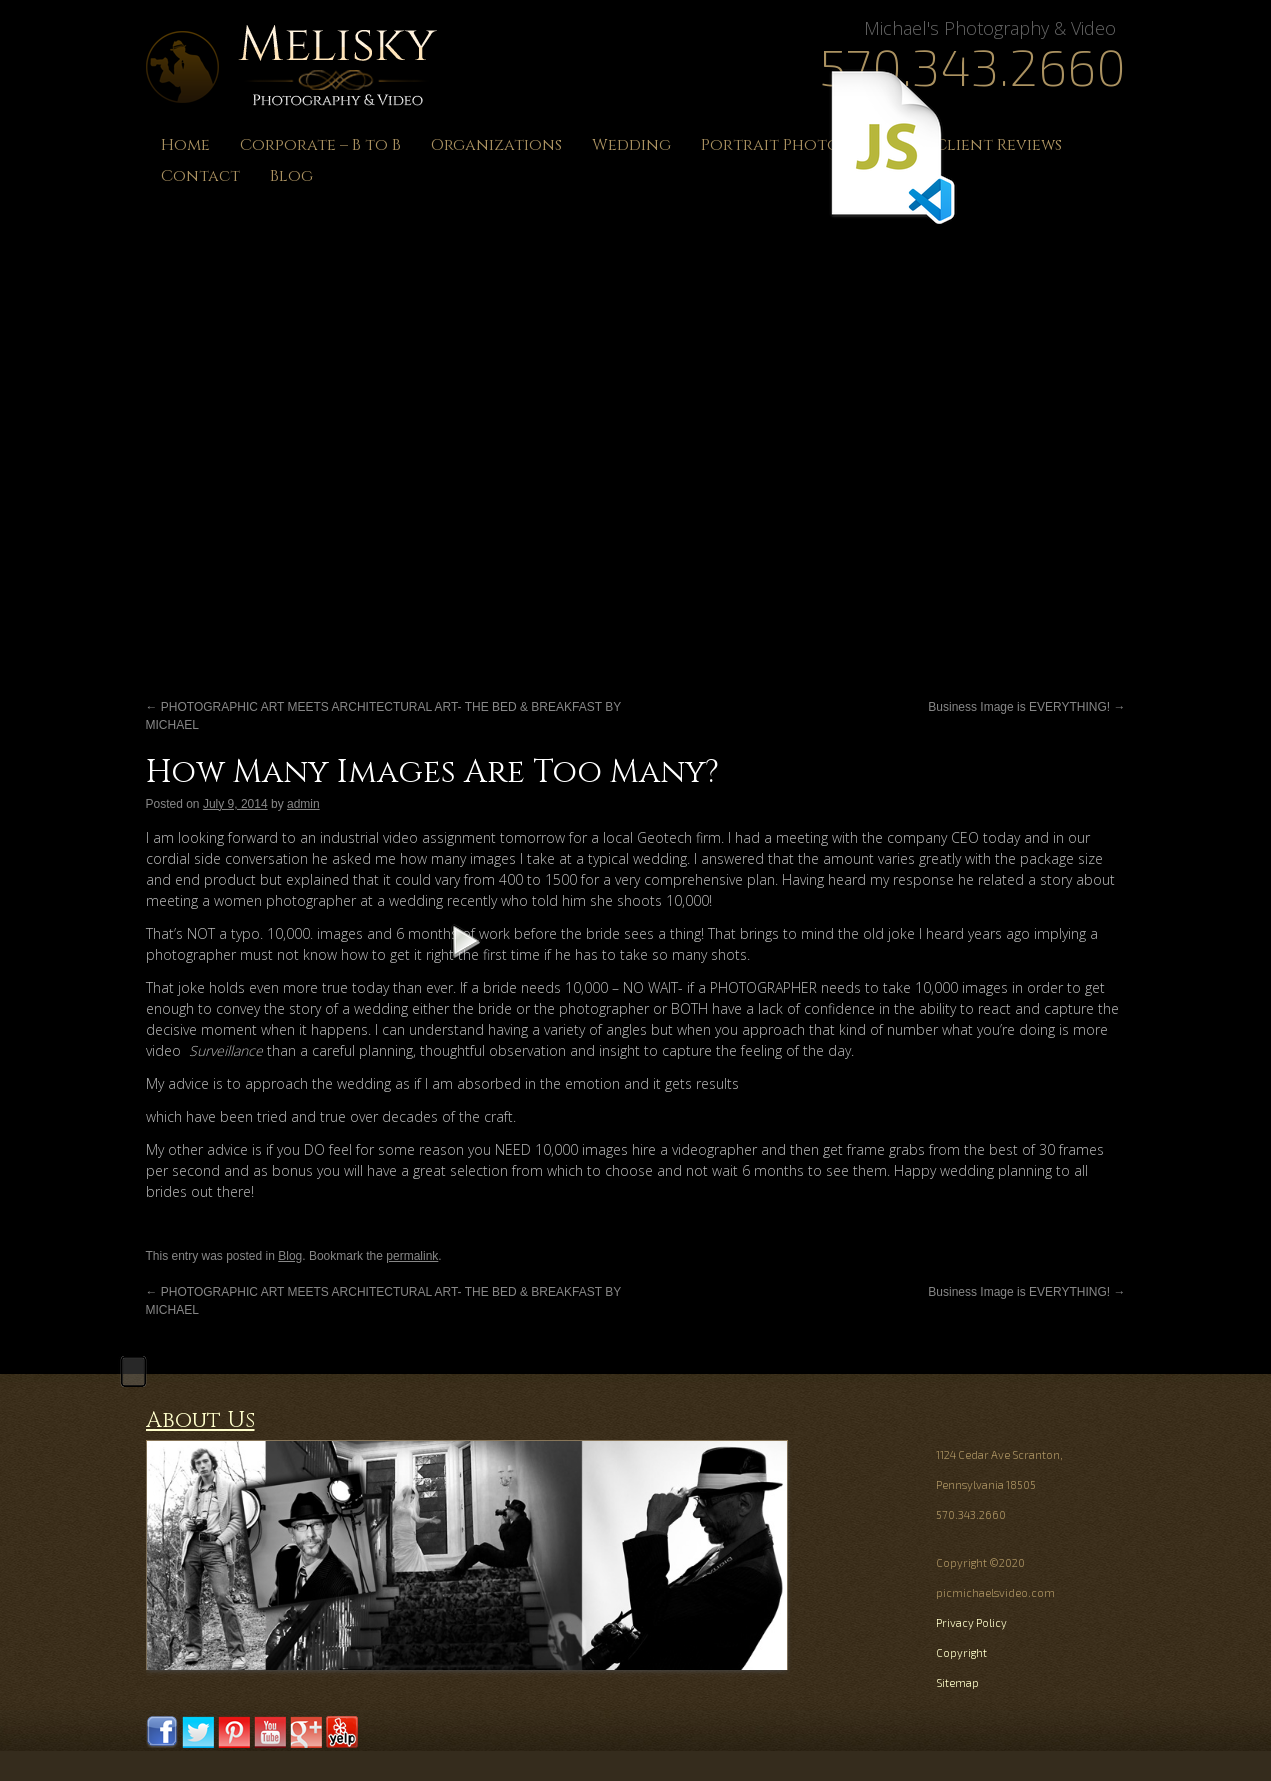 The width and height of the screenshot is (1271, 1781). What do you see at coordinates (465, 941) in the screenshot?
I see `start media playback` at bounding box center [465, 941].